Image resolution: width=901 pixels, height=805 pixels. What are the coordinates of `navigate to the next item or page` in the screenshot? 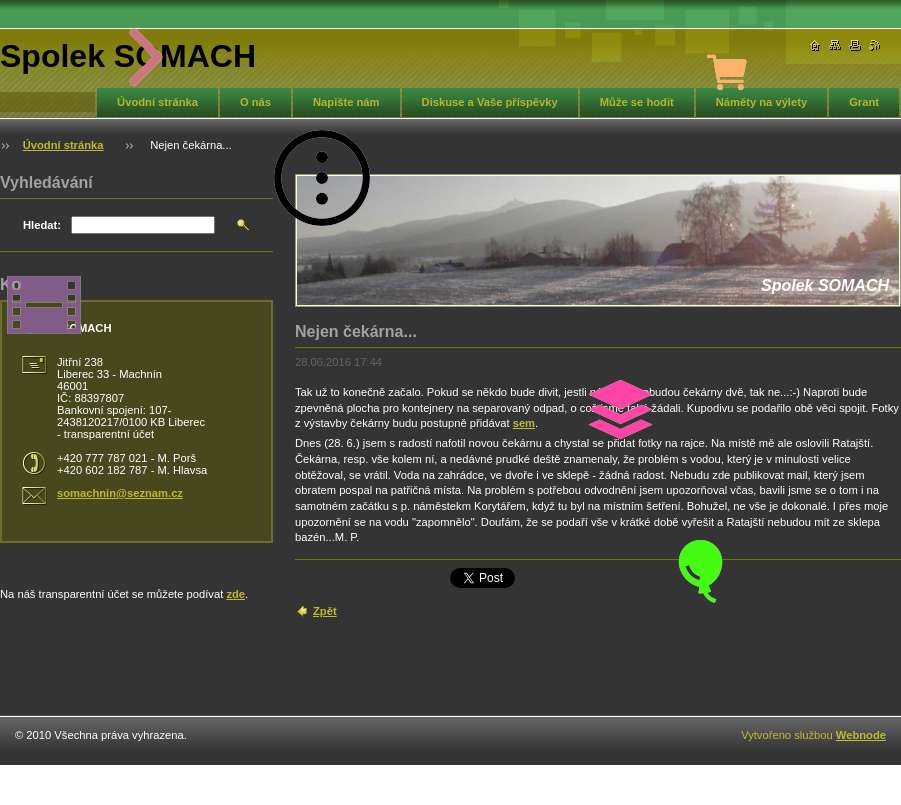 It's located at (146, 57).